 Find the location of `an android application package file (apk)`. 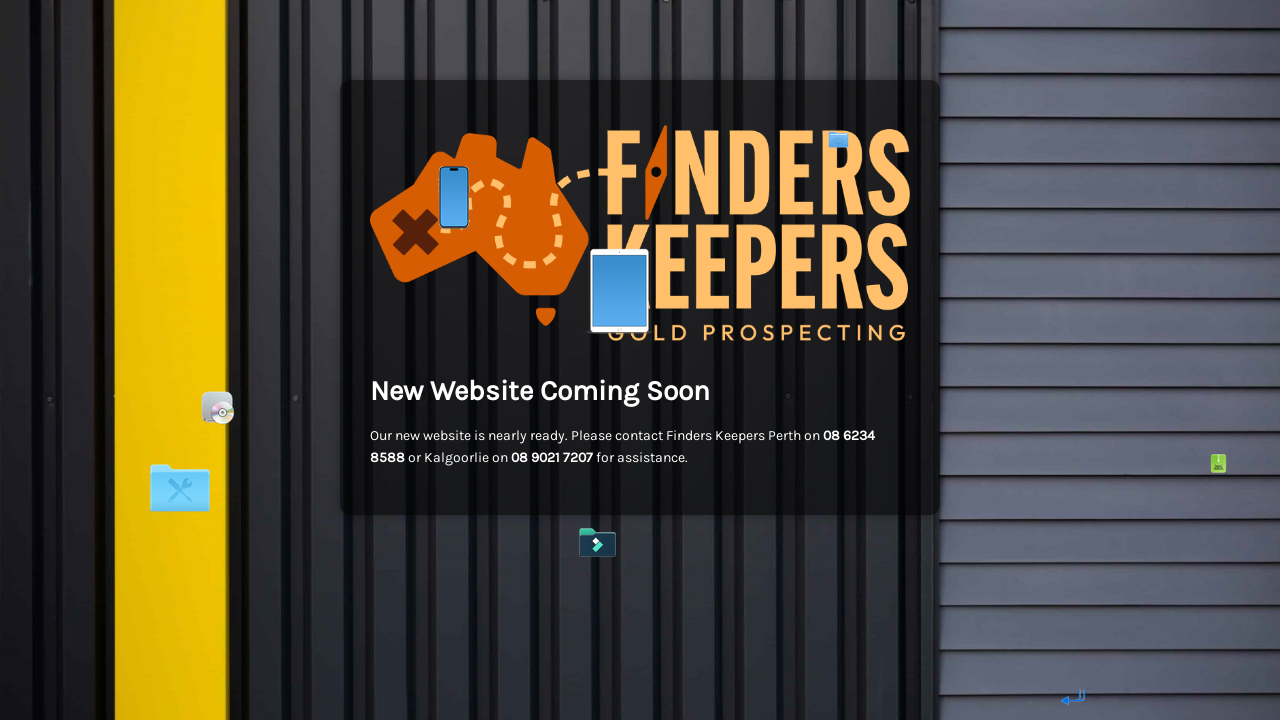

an android application package file (apk) is located at coordinates (1218, 463).